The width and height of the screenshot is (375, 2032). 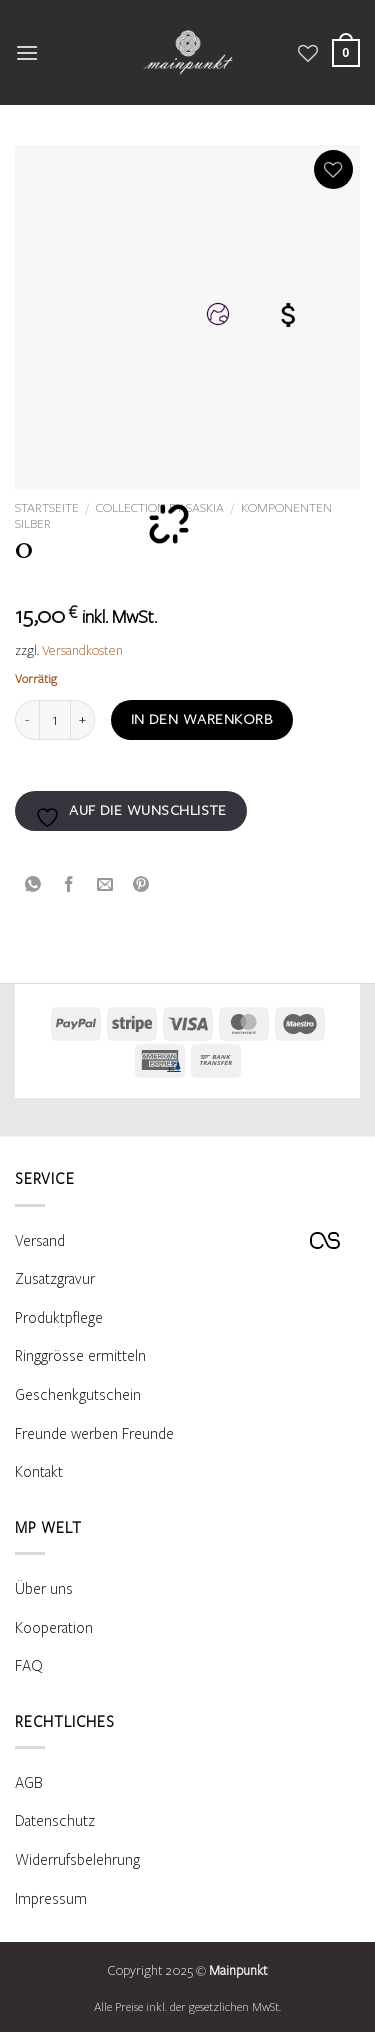 What do you see at coordinates (325, 1240) in the screenshot?
I see `connect to Last.fm account` at bounding box center [325, 1240].